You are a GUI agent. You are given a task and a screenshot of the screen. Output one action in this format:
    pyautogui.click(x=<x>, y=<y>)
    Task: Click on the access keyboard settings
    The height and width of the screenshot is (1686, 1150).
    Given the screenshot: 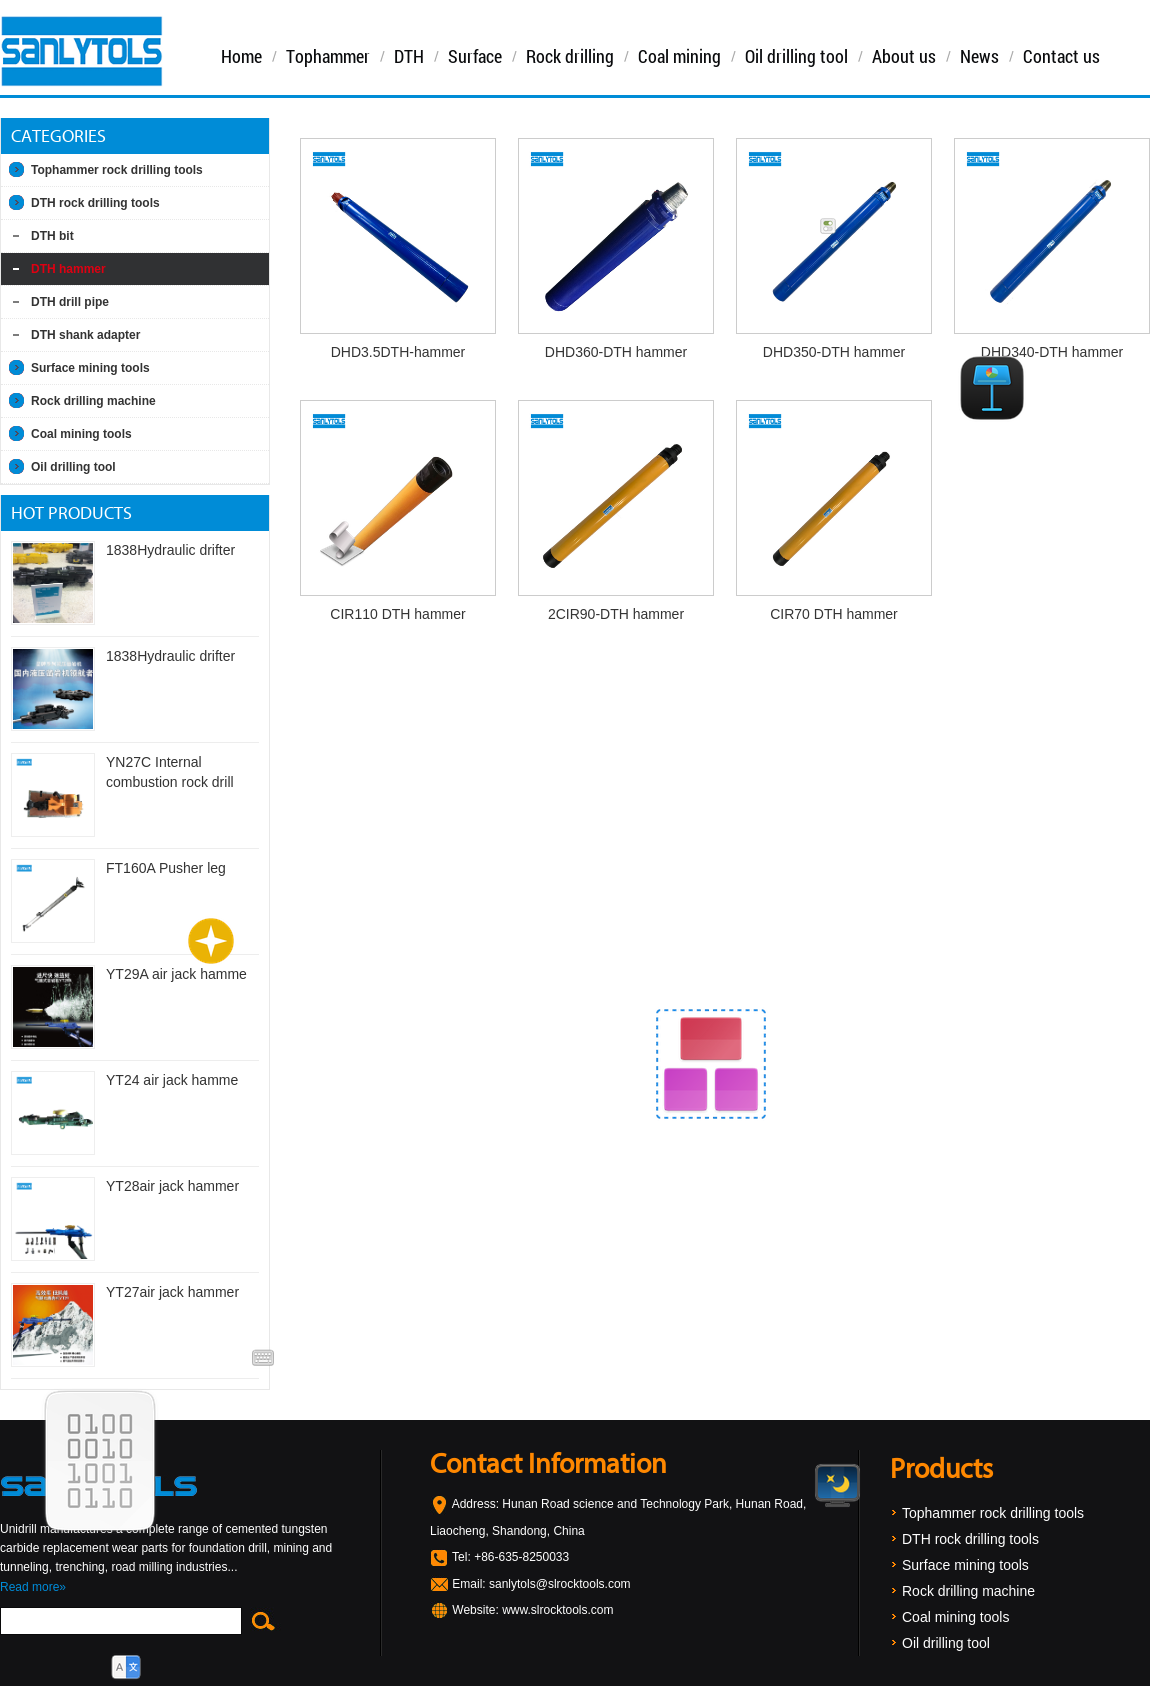 What is the action you would take?
    pyautogui.click(x=263, y=1358)
    